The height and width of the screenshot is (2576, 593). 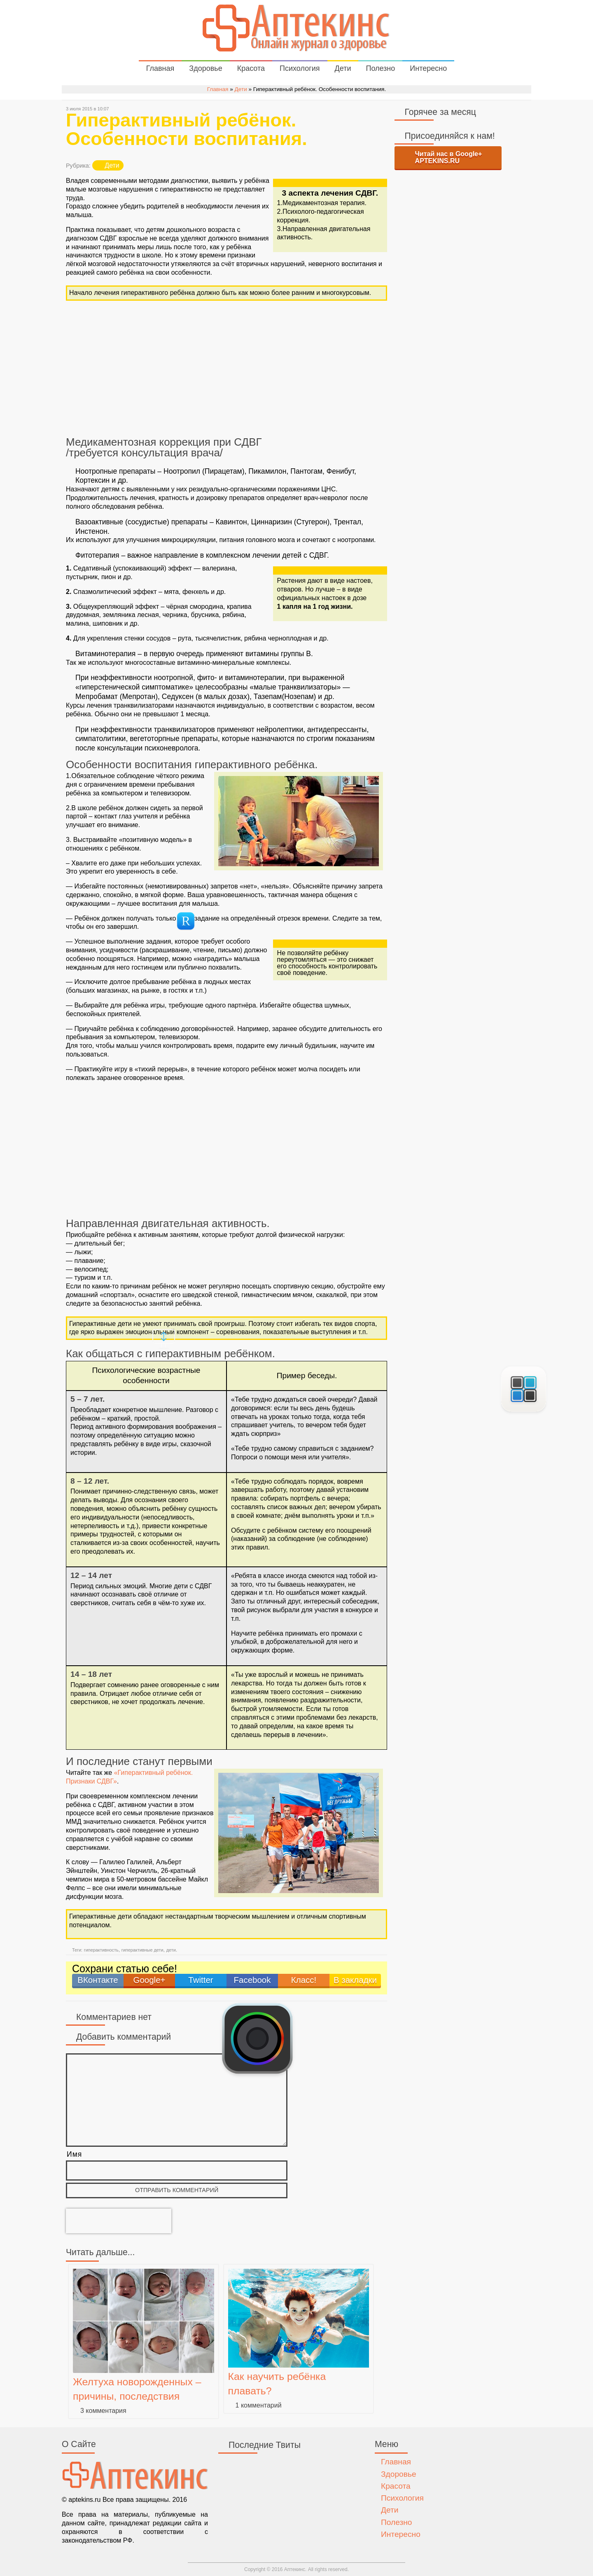 I want to click on rotate or flip display orientation, so click(x=163, y=1339).